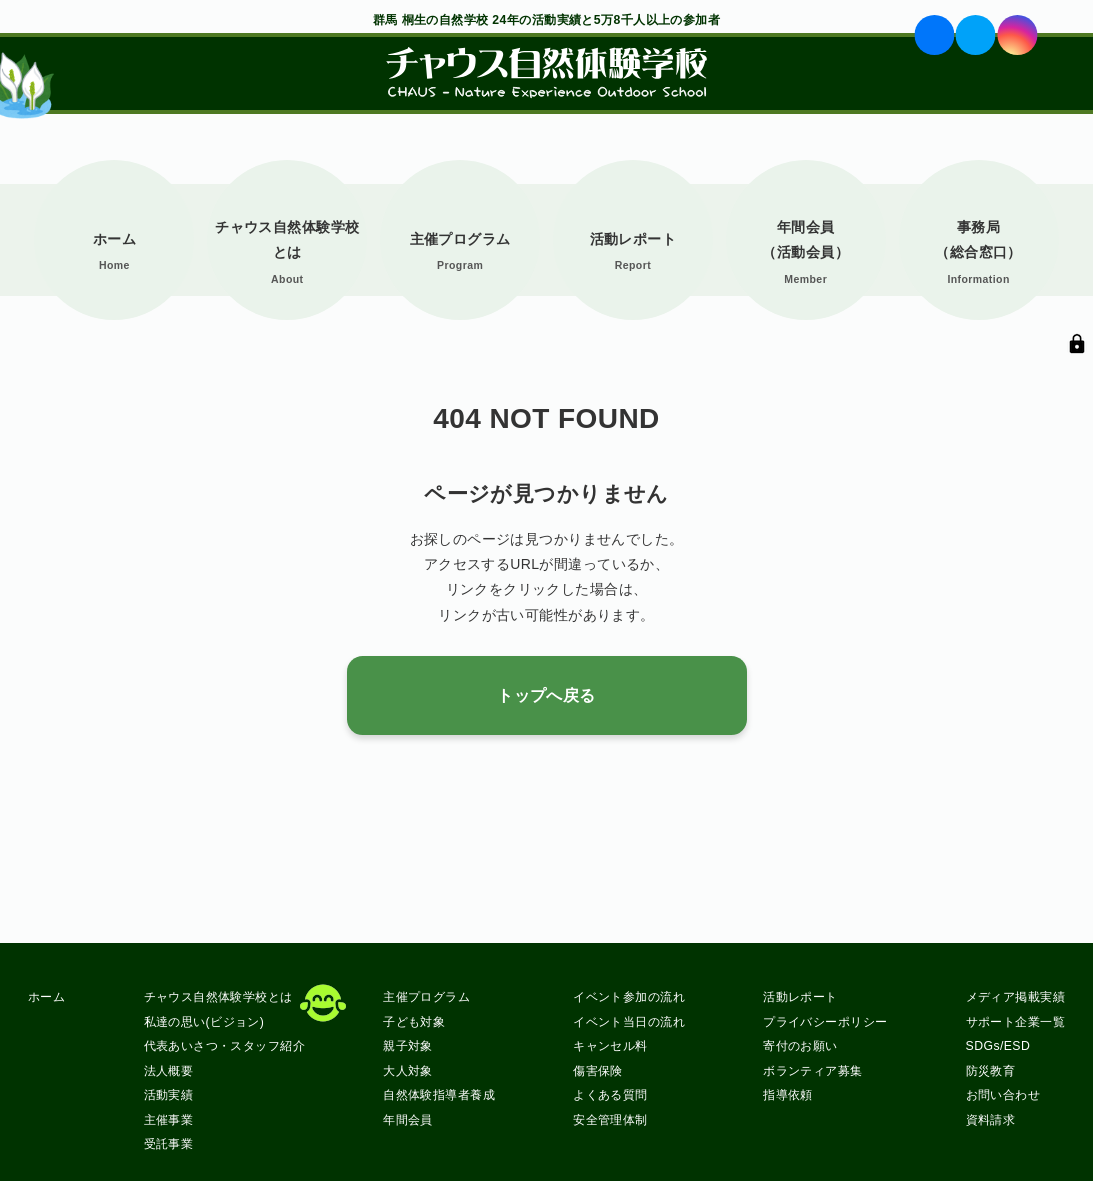 The height and width of the screenshot is (1181, 1093). What do you see at coordinates (1077, 344) in the screenshot?
I see `indicates a secure connection` at bounding box center [1077, 344].